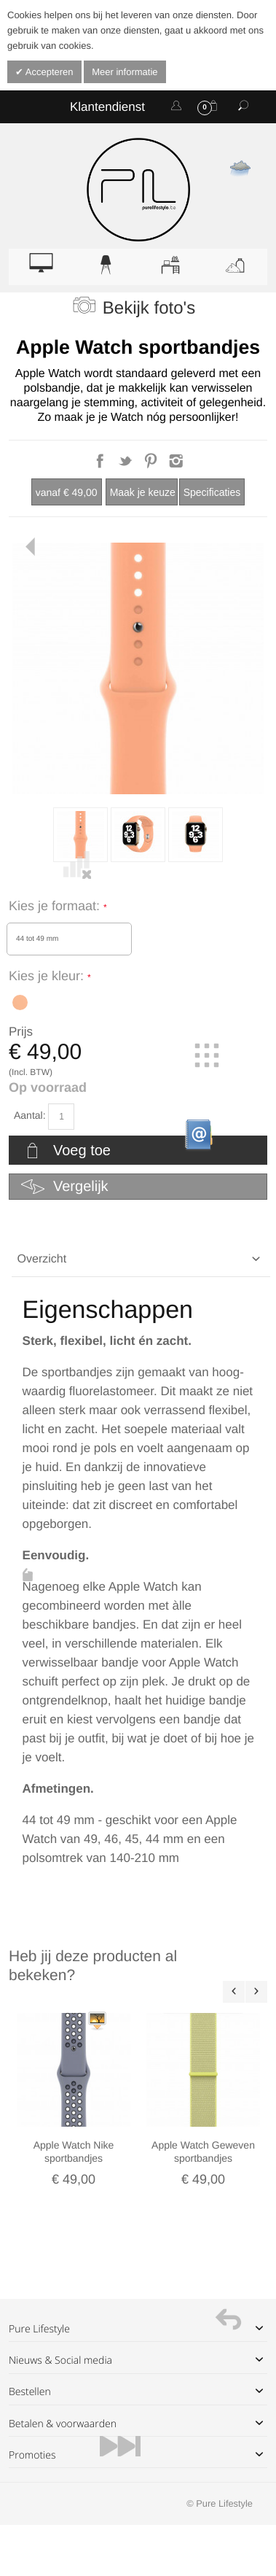 This screenshot has height=2576, width=276. I want to click on insert an image into the document, so click(97, 2020).